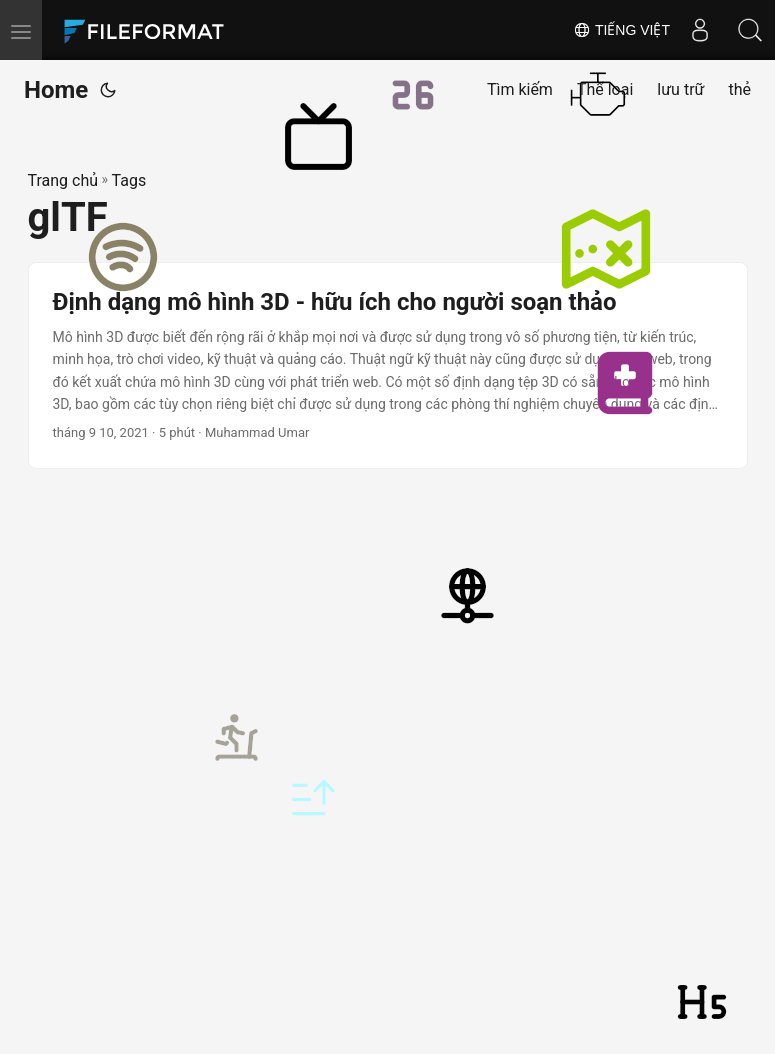 The height and width of the screenshot is (1054, 775). I want to click on open Spotify, so click(123, 257).